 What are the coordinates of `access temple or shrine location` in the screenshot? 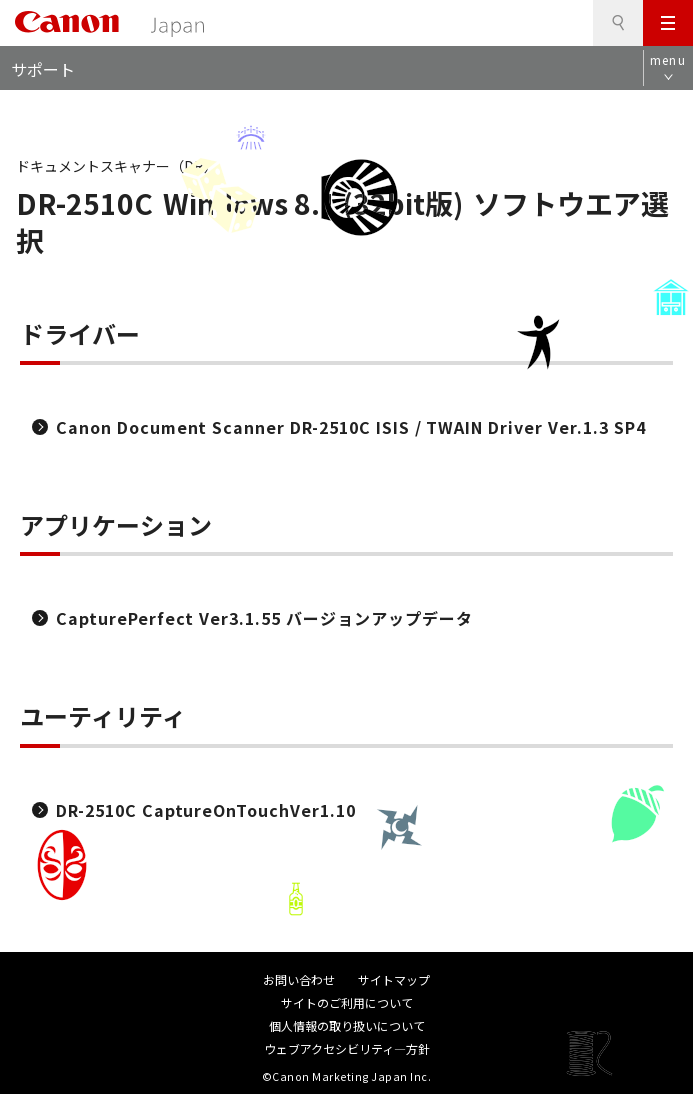 It's located at (671, 297).